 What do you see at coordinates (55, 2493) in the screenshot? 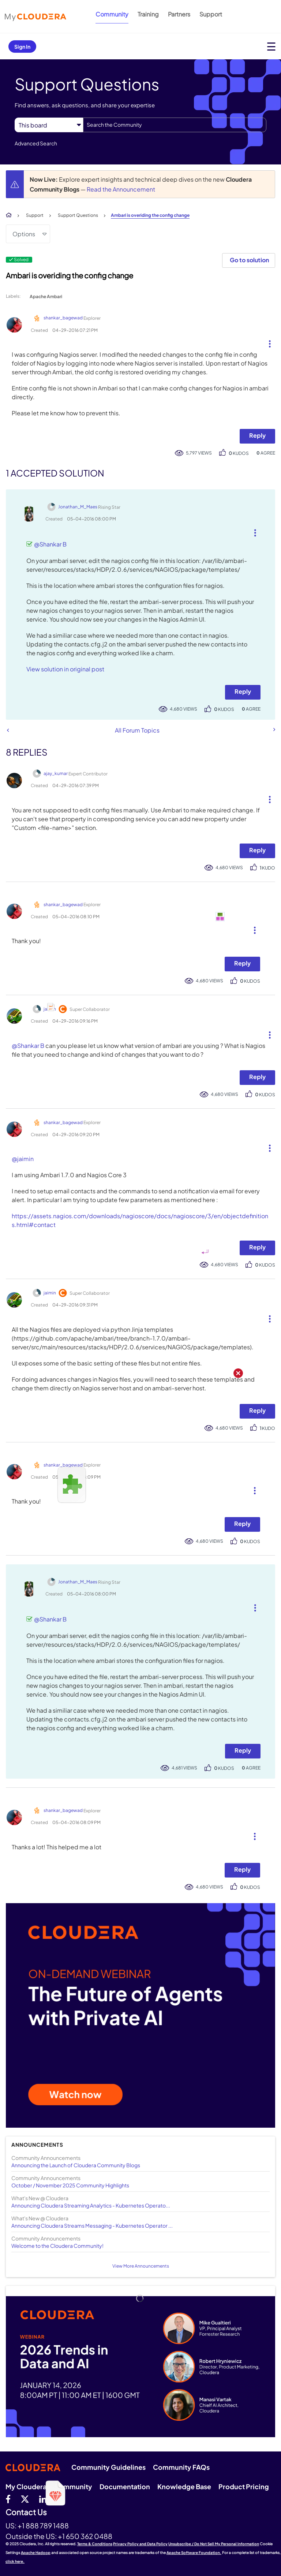
I see `ruby programming language source file` at bounding box center [55, 2493].